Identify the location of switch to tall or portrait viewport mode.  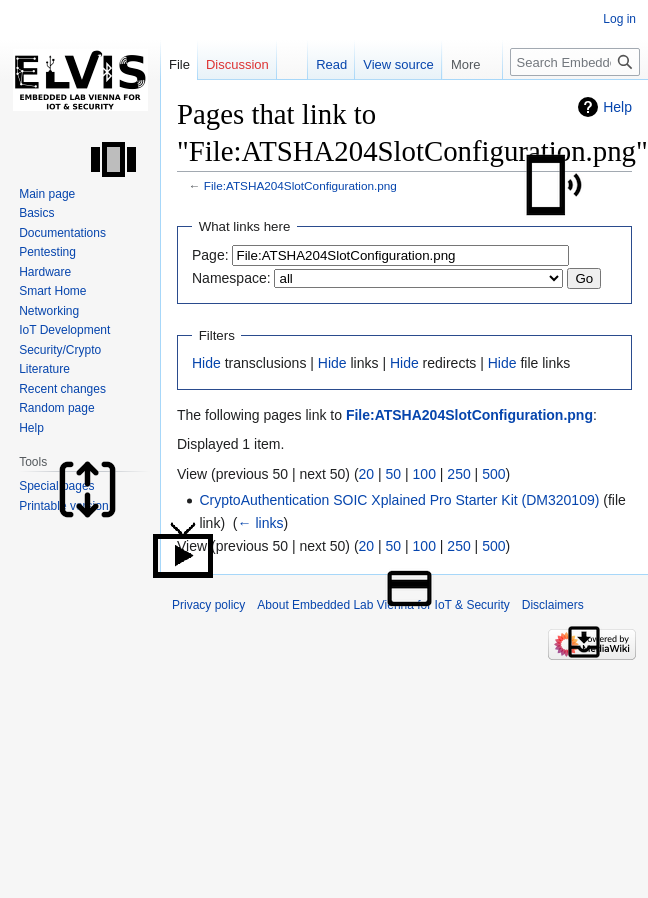
(87, 489).